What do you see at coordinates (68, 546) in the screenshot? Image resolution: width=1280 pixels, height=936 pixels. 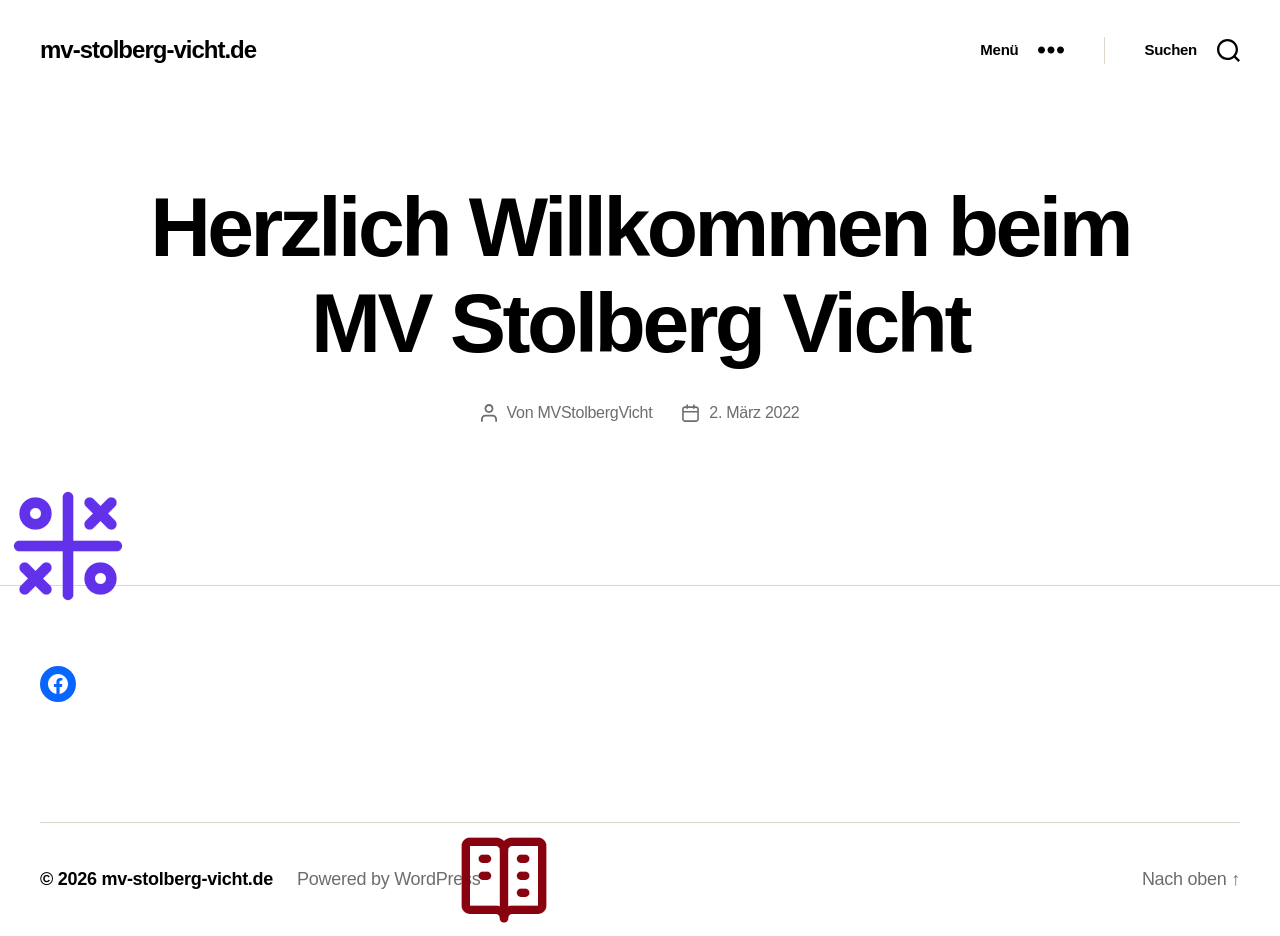 I see `play tic-tac-toe game` at bounding box center [68, 546].